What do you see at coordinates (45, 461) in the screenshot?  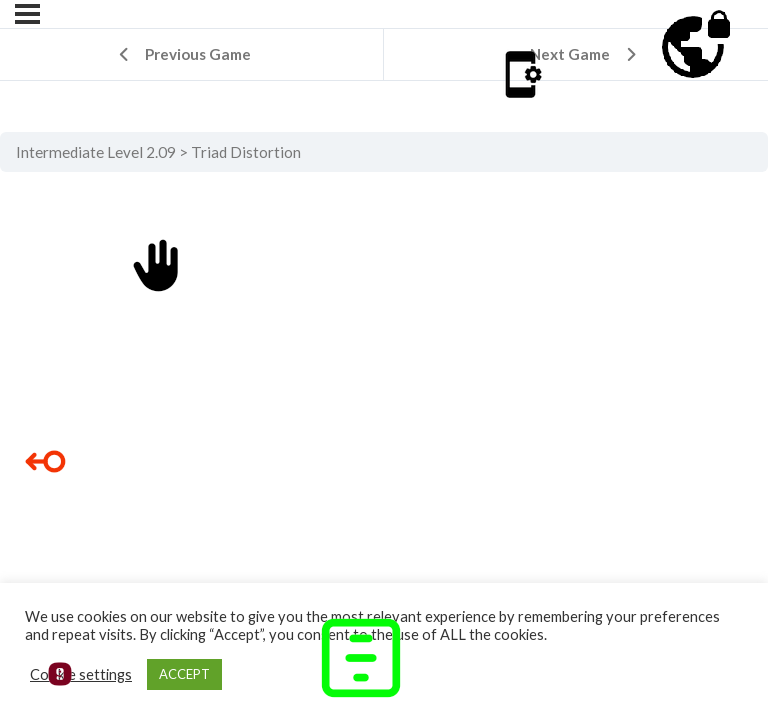 I see `swipe left to dismiss or navigate back` at bounding box center [45, 461].